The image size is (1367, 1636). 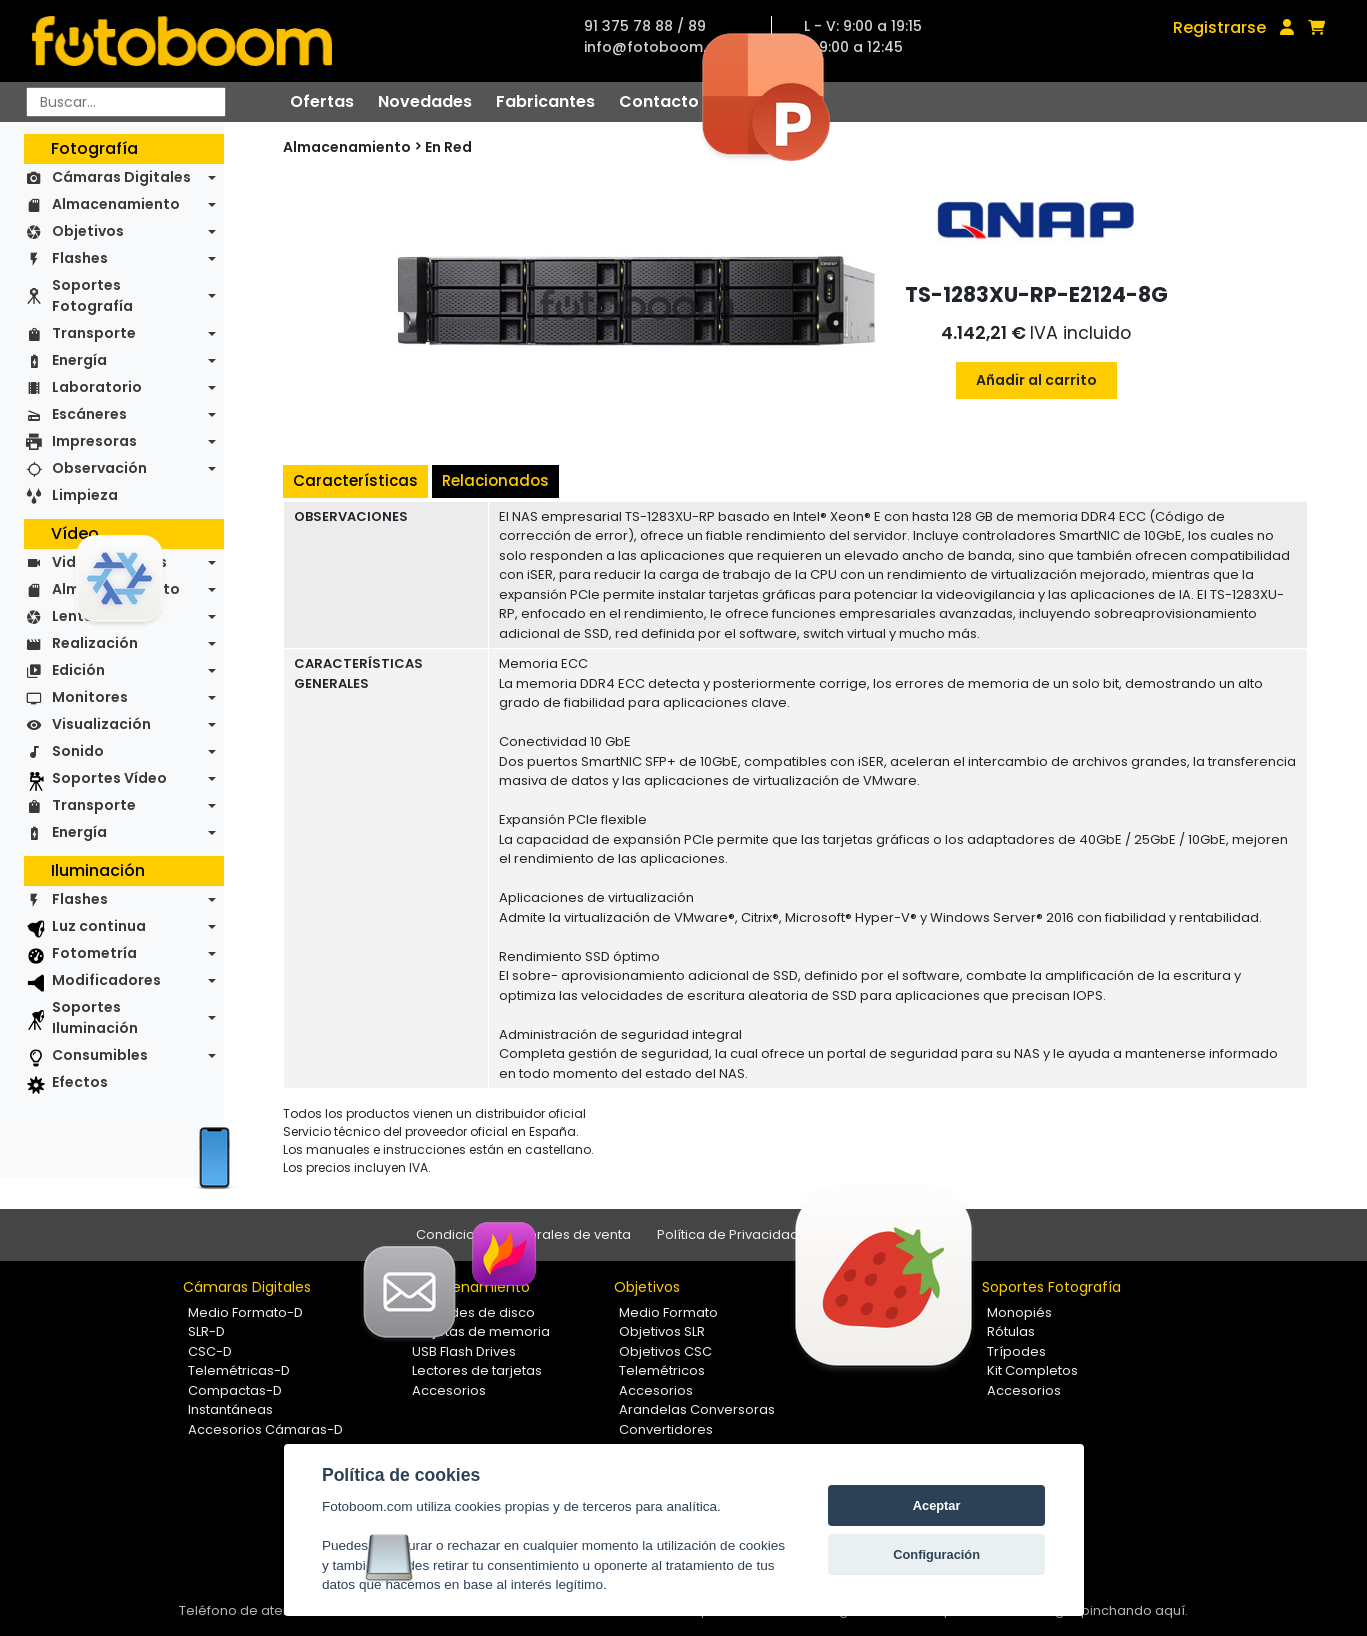 What do you see at coordinates (214, 1158) in the screenshot?
I see `represents a connected iPhone 11 device` at bounding box center [214, 1158].